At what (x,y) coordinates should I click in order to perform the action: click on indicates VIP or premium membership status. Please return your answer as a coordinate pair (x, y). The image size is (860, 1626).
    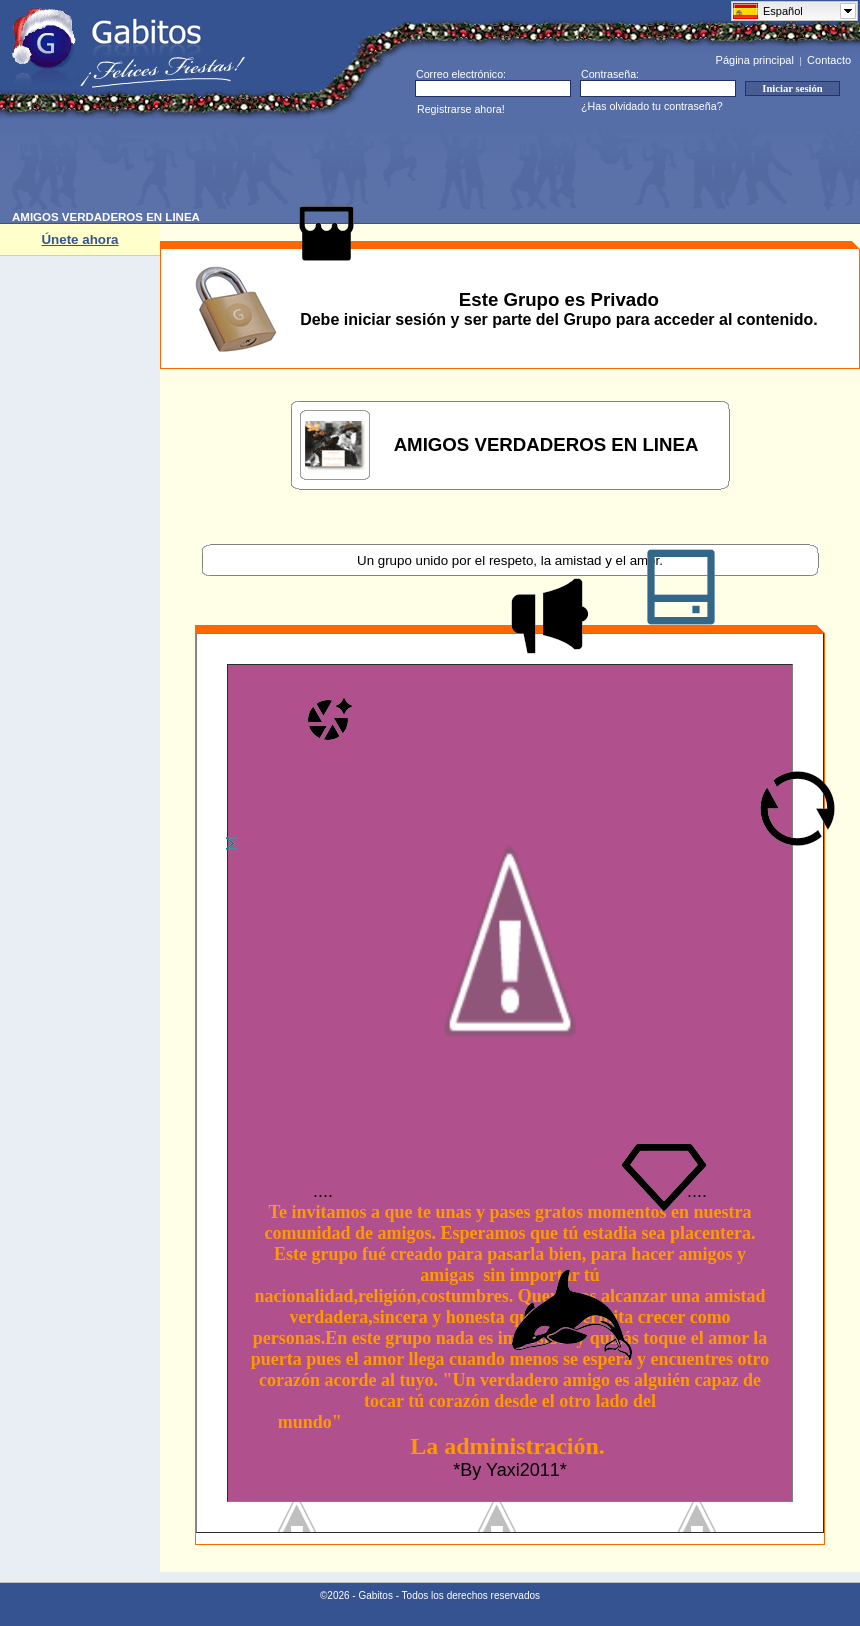
    Looking at the image, I should click on (664, 1176).